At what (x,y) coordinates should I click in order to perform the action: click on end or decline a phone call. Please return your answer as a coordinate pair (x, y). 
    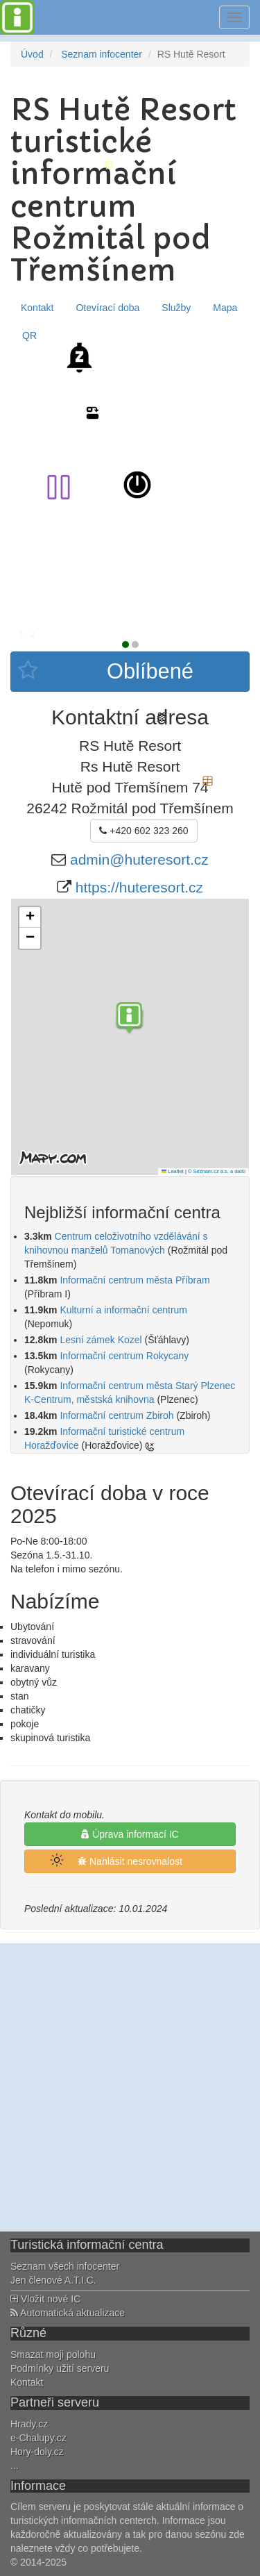
    Looking at the image, I should click on (150, 1447).